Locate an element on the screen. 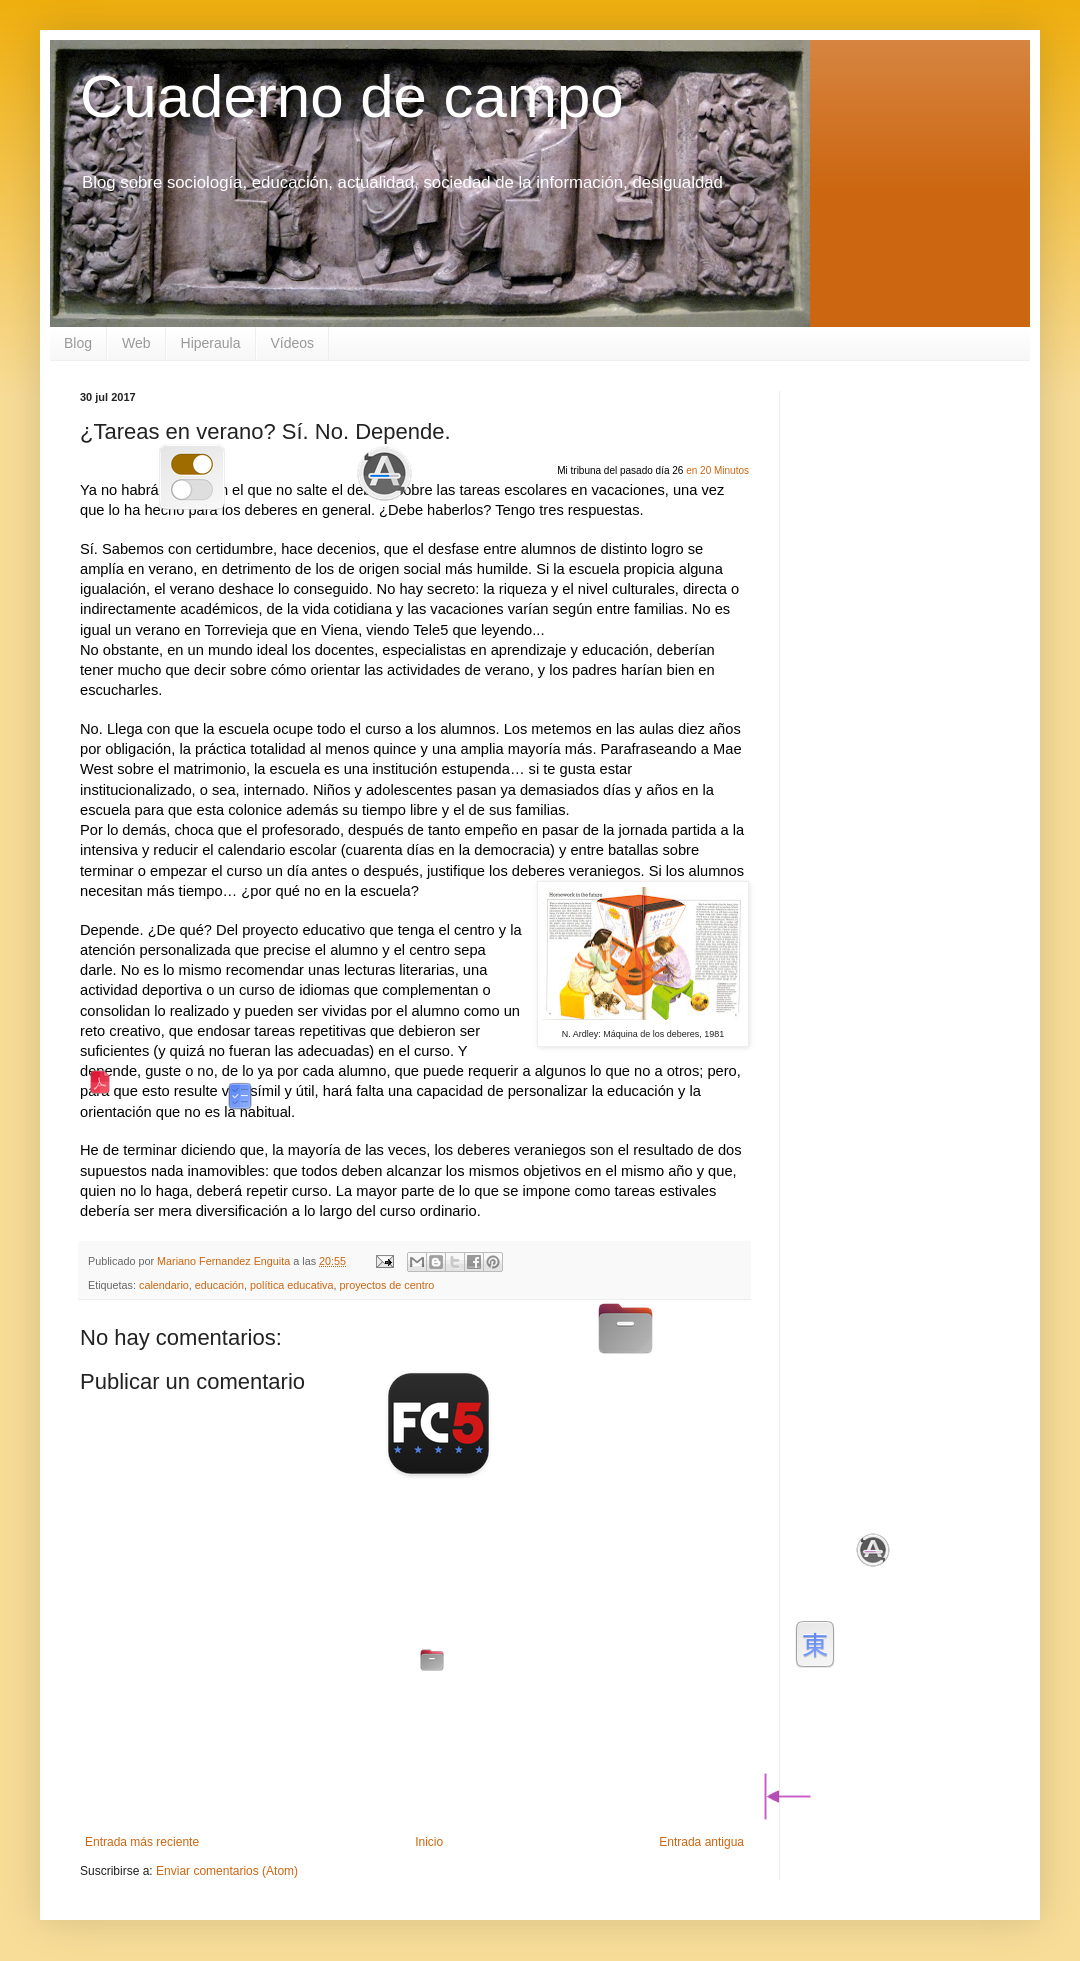  open your bookmarks or saved items app is located at coordinates (240, 1096).